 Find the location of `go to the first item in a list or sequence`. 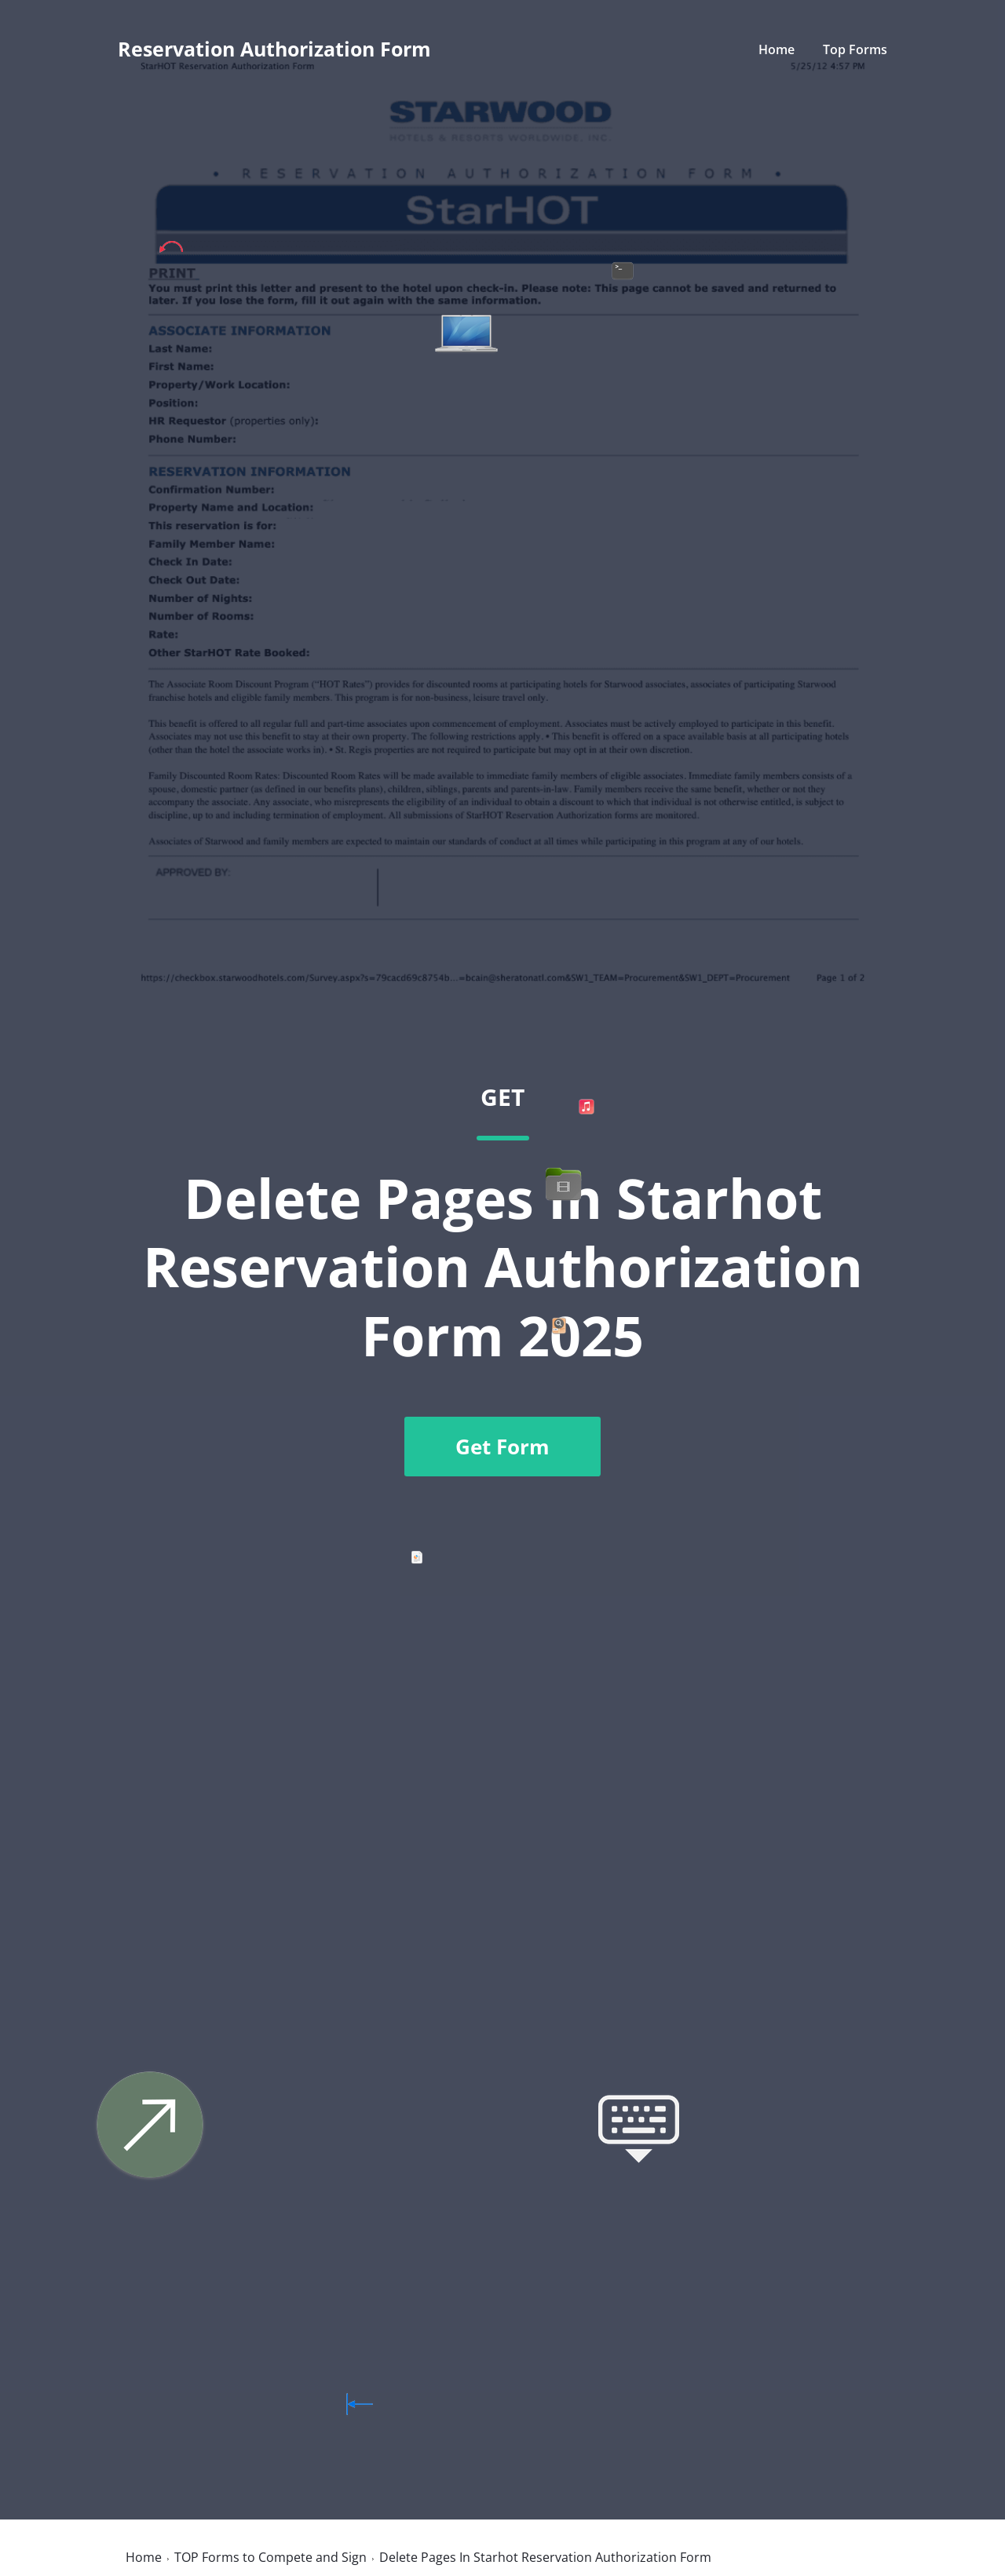

go to the first item in a list or sequence is located at coordinates (360, 2404).